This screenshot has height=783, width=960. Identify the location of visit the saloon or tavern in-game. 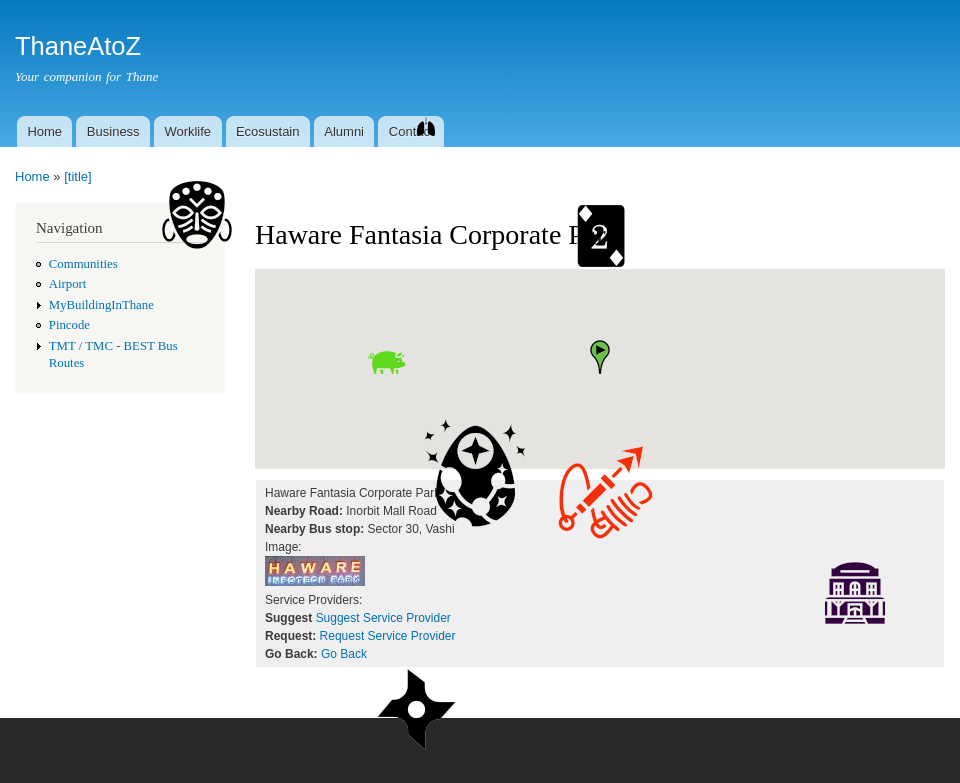
(855, 593).